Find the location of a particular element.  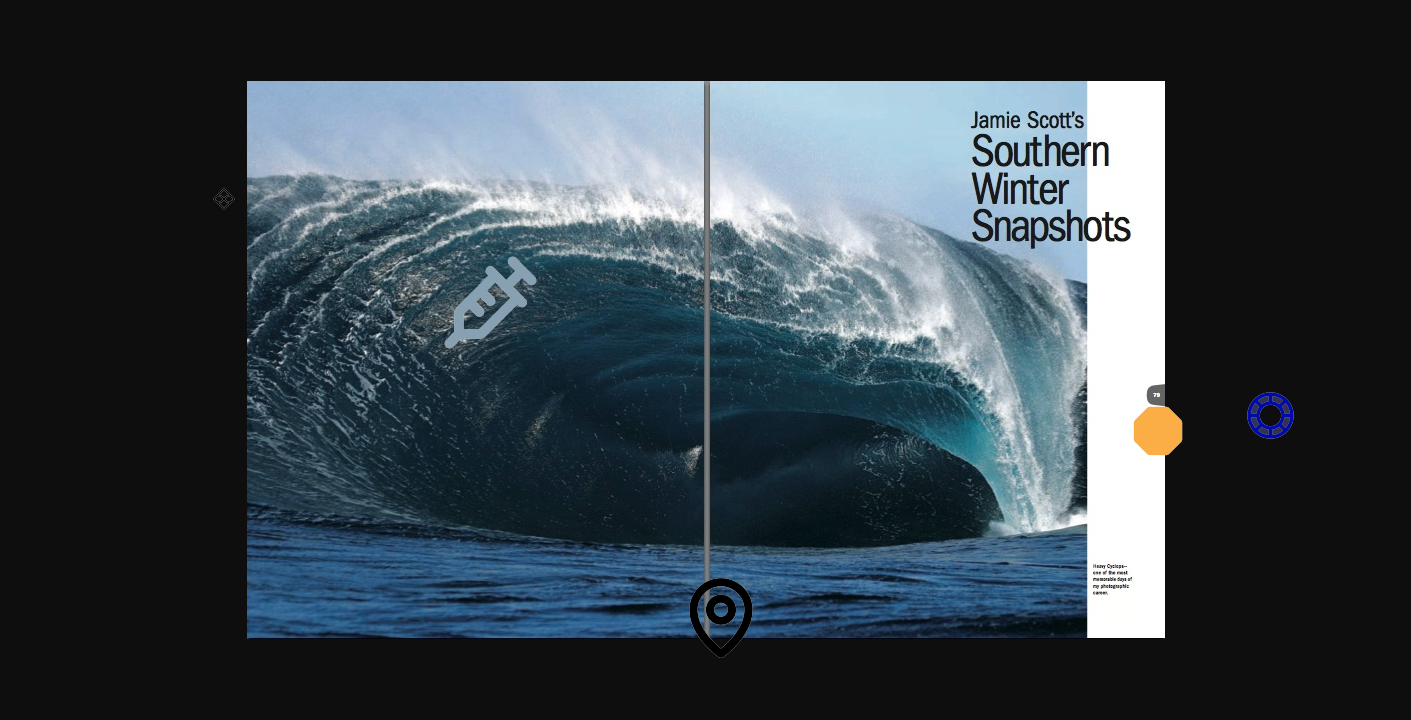

access casino or gambling games is located at coordinates (1270, 415).